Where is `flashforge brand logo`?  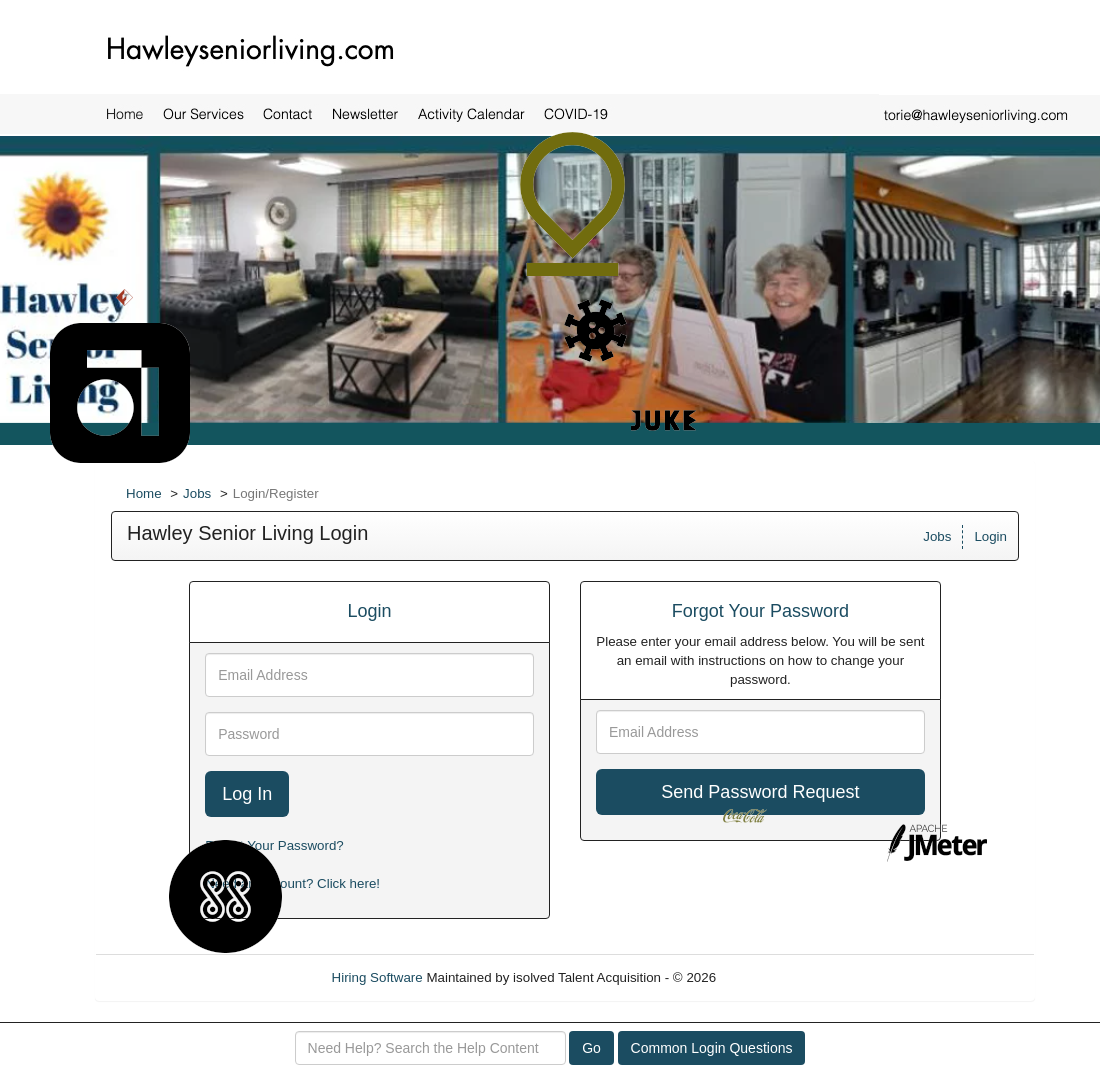 flashforge brand logo is located at coordinates (124, 297).